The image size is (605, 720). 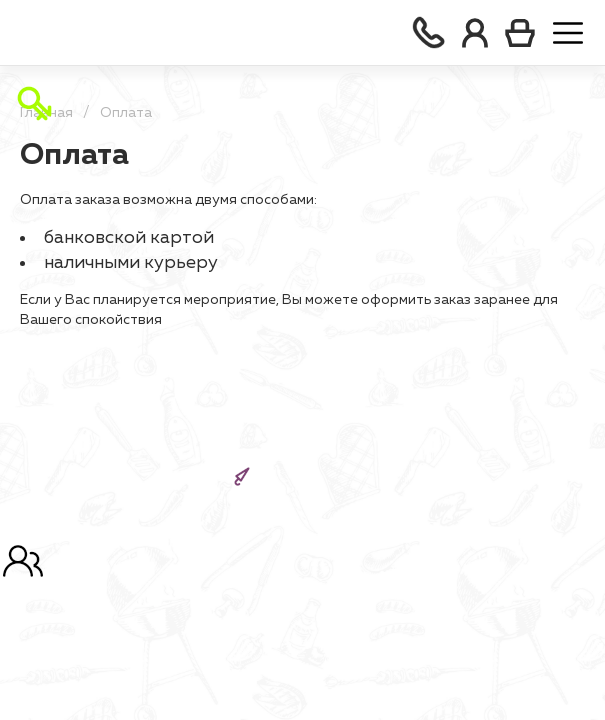 What do you see at coordinates (34, 103) in the screenshot?
I see `select intergender or non-binary gender option` at bounding box center [34, 103].